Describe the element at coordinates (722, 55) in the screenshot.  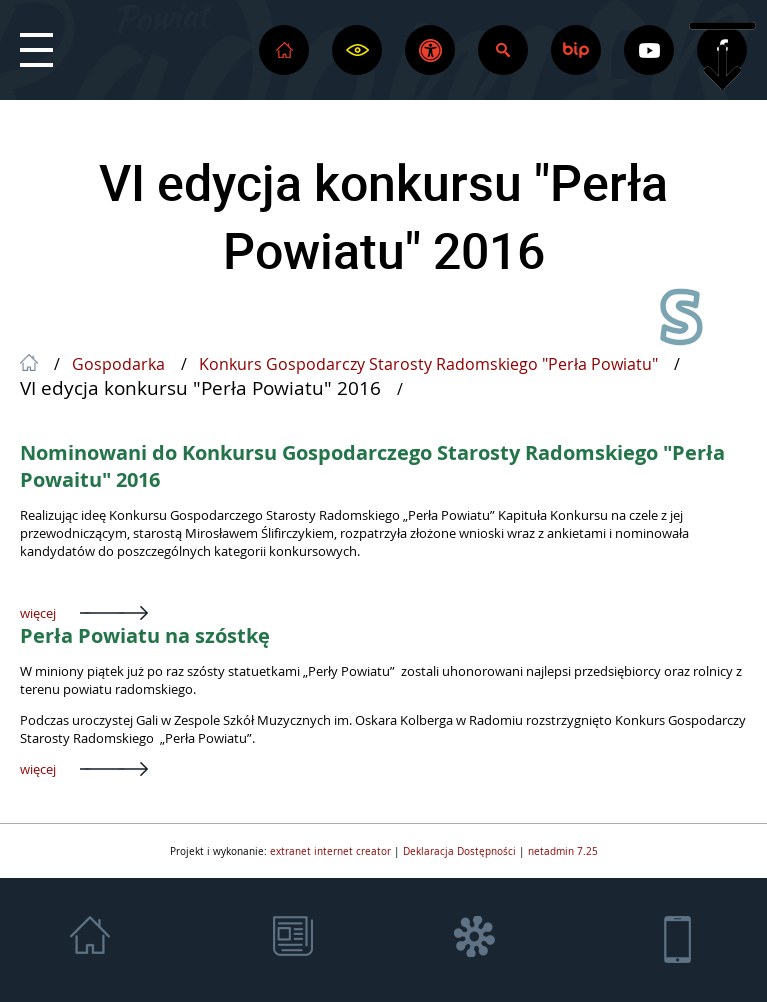
I see `download file or content` at that location.